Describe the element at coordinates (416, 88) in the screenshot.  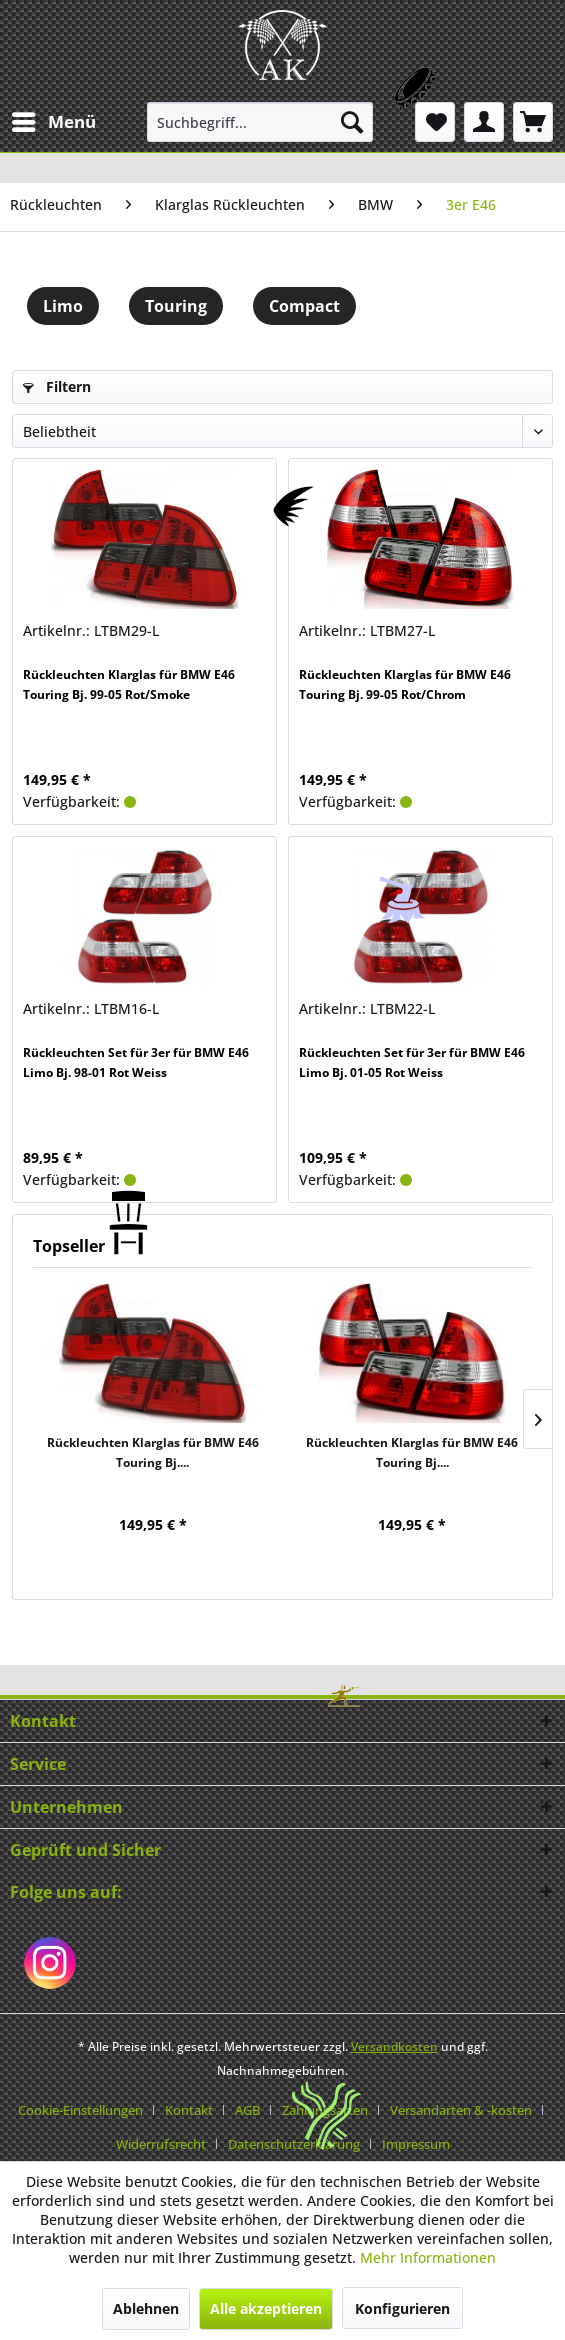
I see `bottle cap collectible item in a game inventory` at that location.